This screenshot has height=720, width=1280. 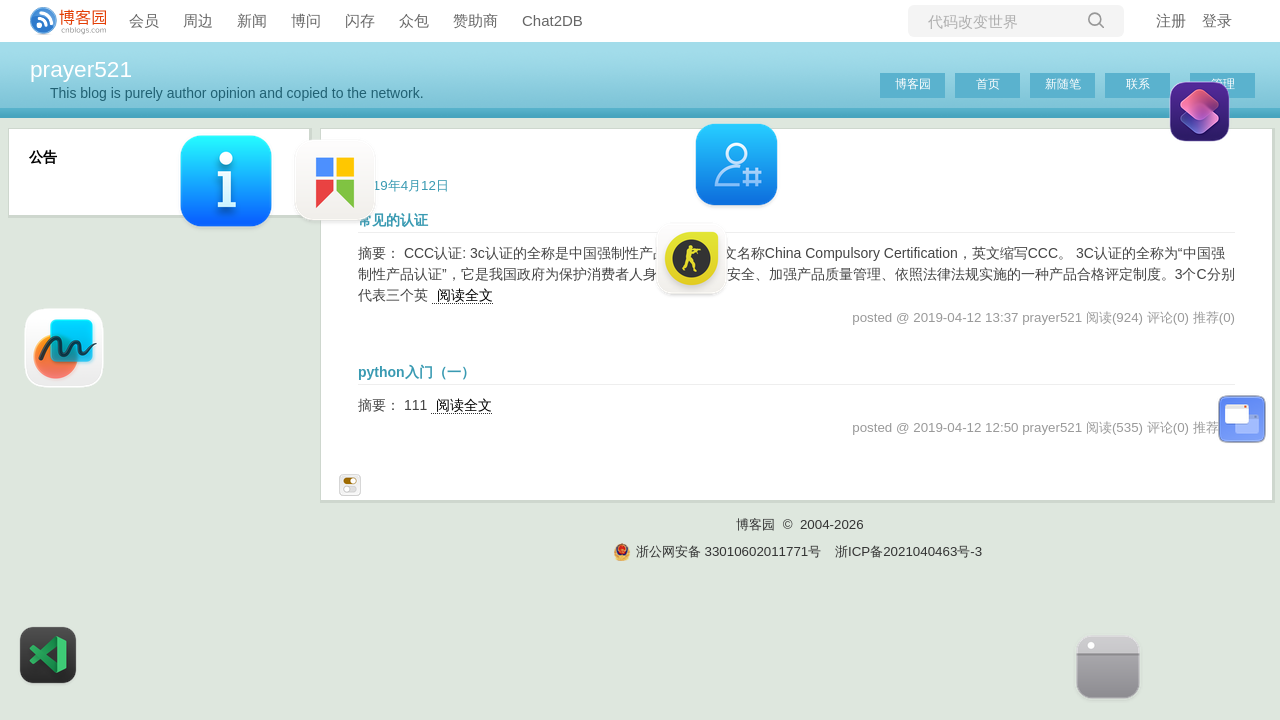 I want to click on open freeform app for brainstorming and sketching, so click(x=64, y=348).